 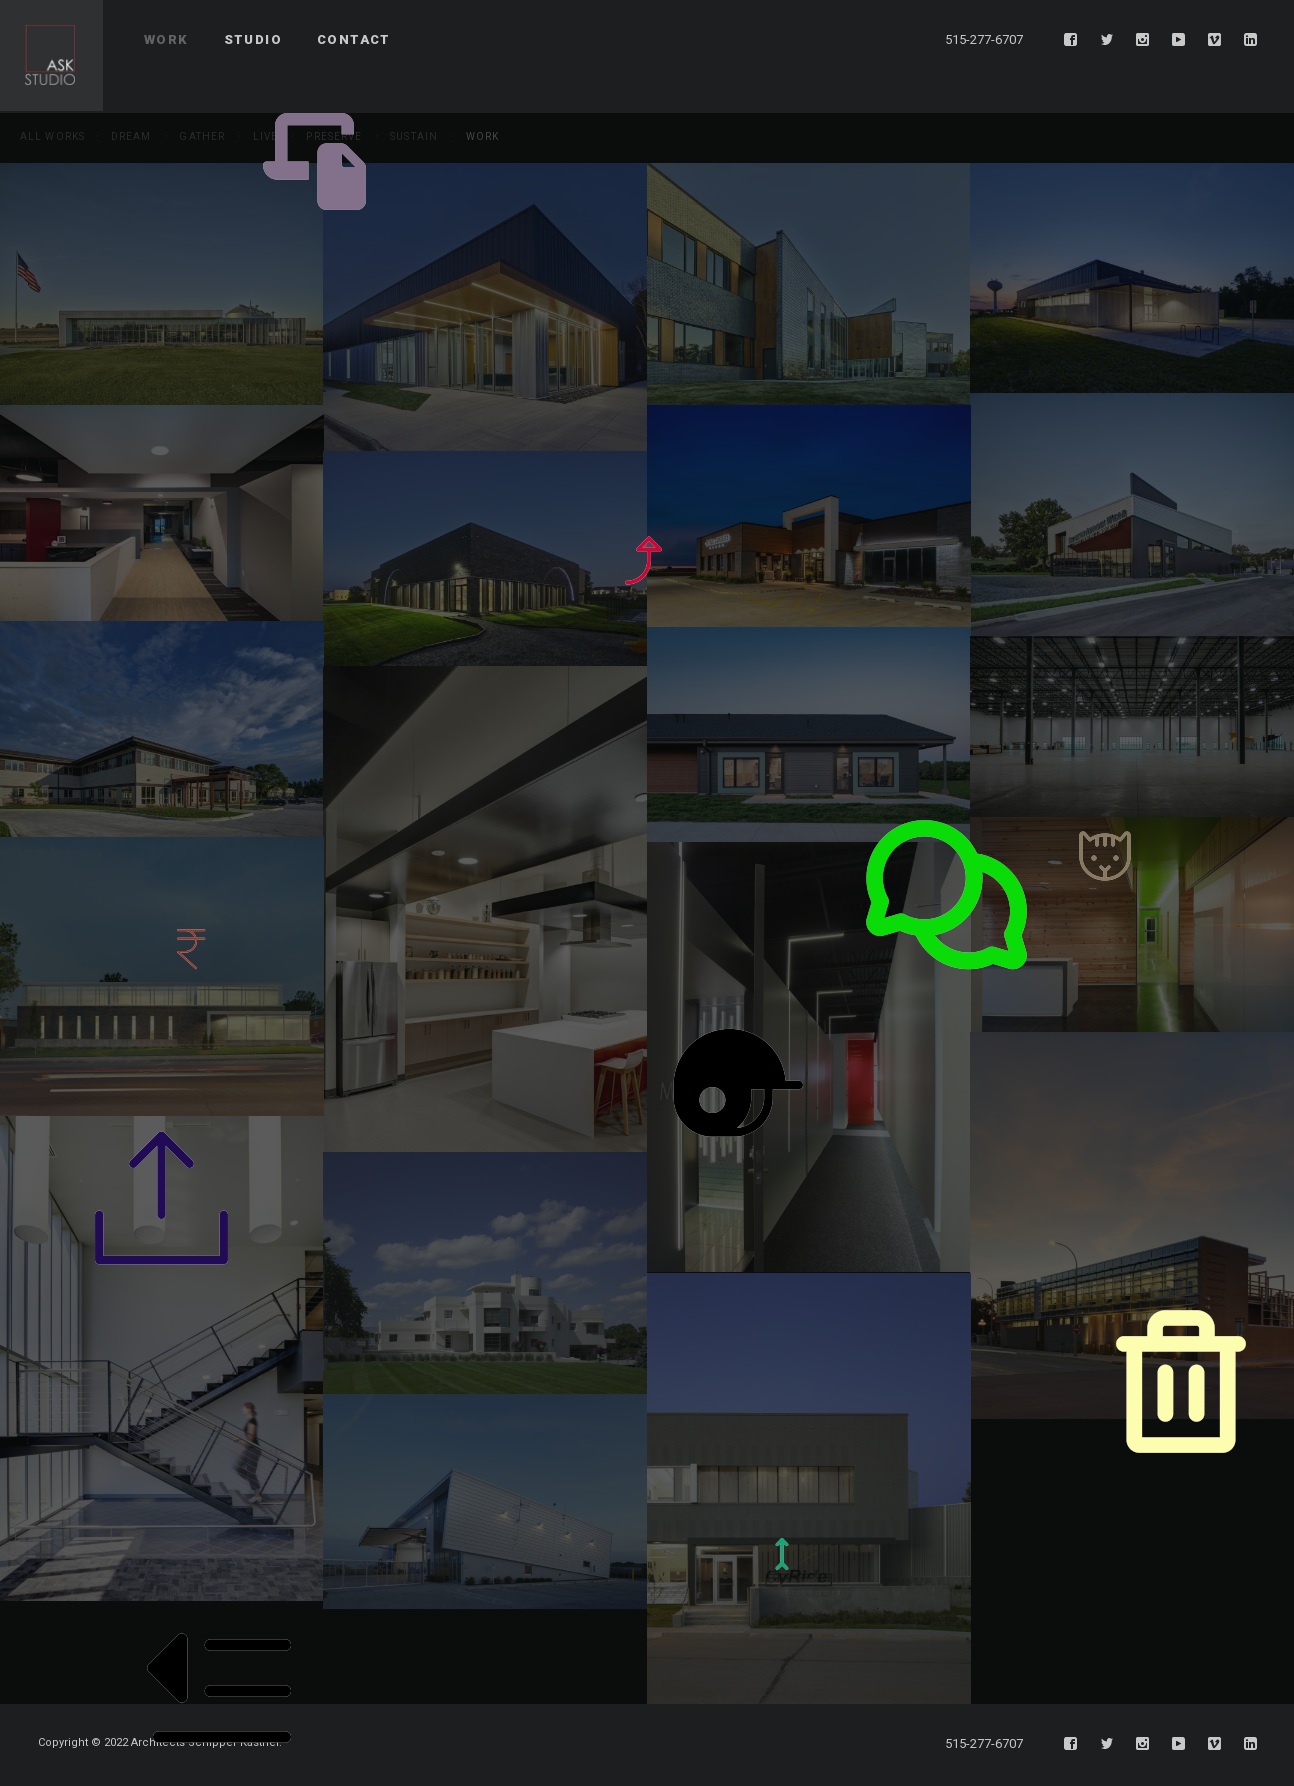 I want to click on view baseball or sports equipment, so click(x=734, y=1085).